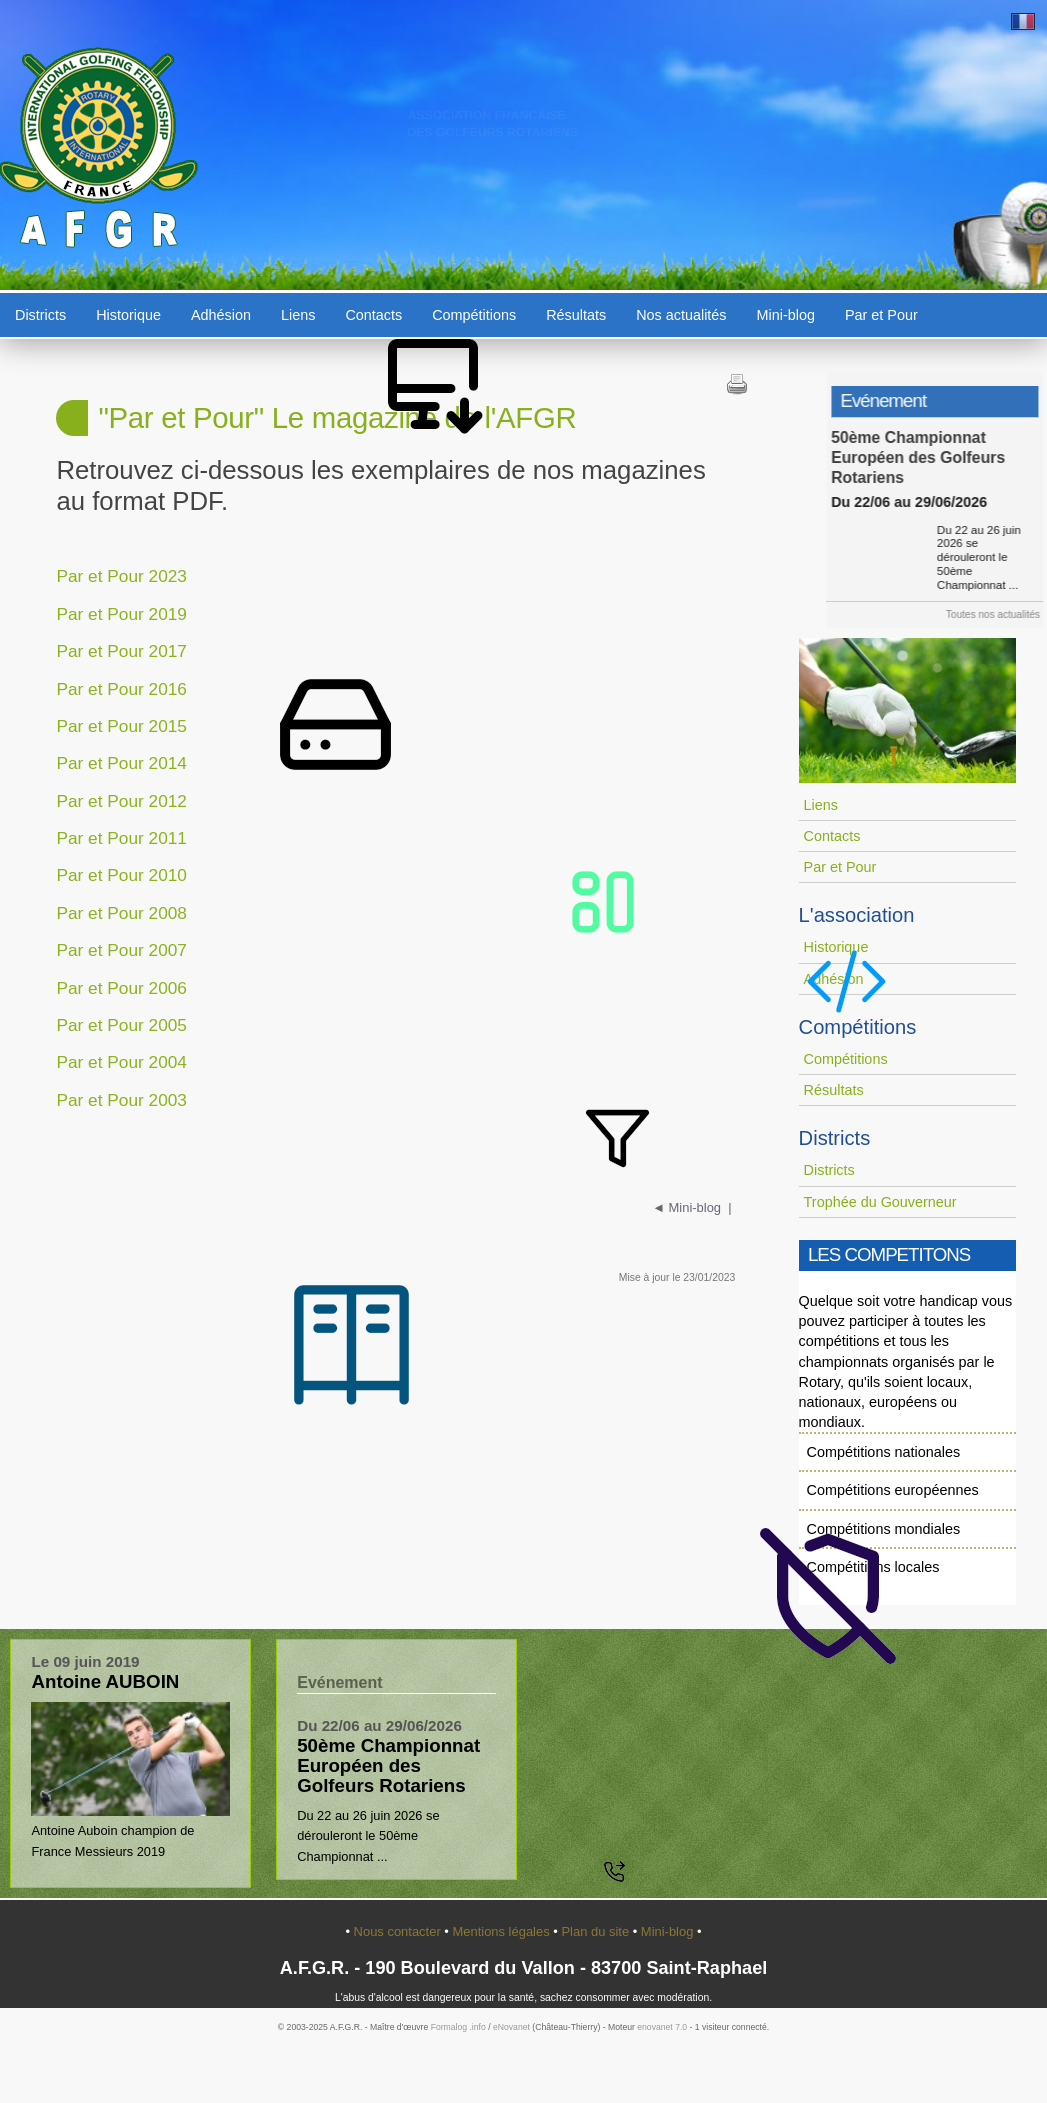 This screenshot has height=2103, width=1047. I want to click on forward an incoming call, so click(614, 1872).